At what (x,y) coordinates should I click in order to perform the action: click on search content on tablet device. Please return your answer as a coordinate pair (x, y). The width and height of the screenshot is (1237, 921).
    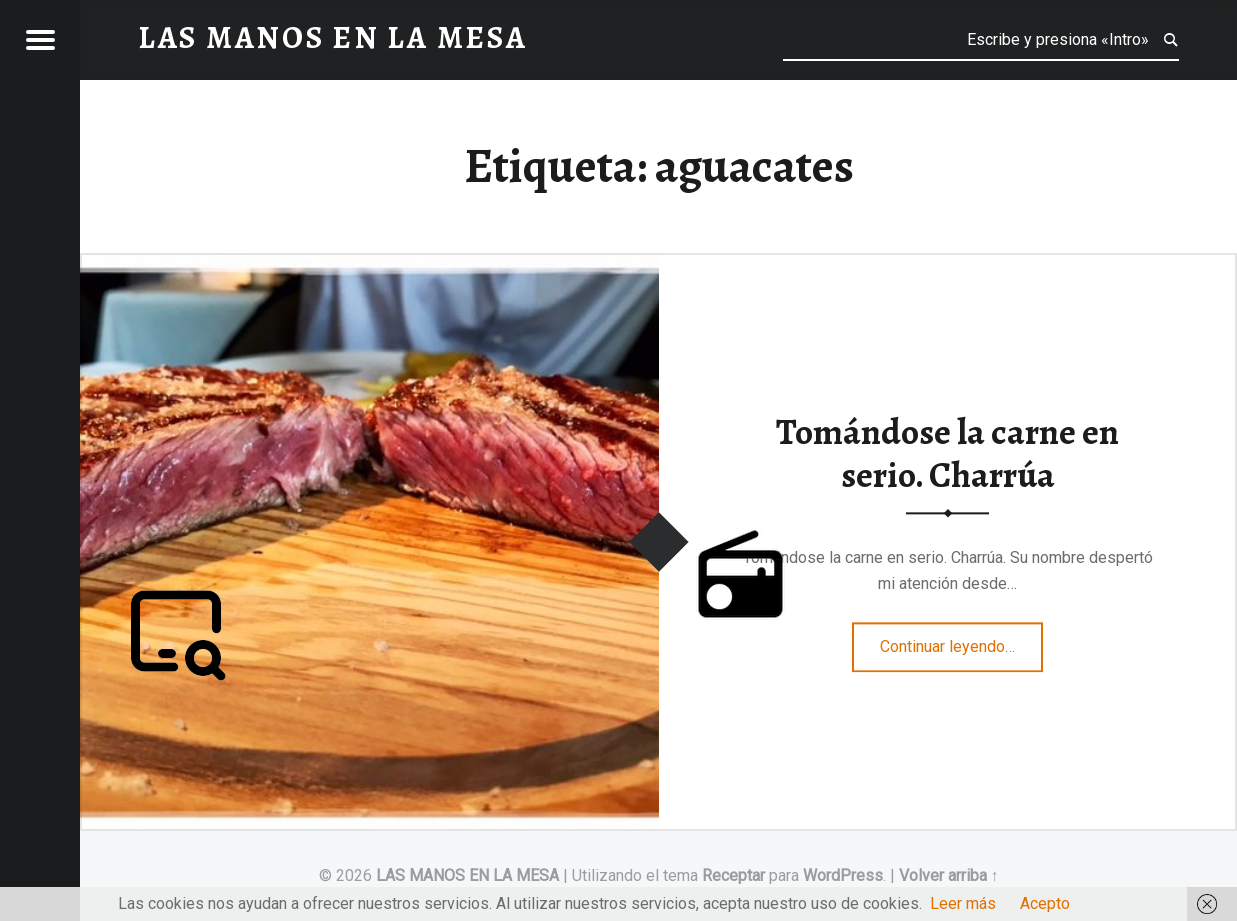
    Looking at the image, I should click on (176, 631).